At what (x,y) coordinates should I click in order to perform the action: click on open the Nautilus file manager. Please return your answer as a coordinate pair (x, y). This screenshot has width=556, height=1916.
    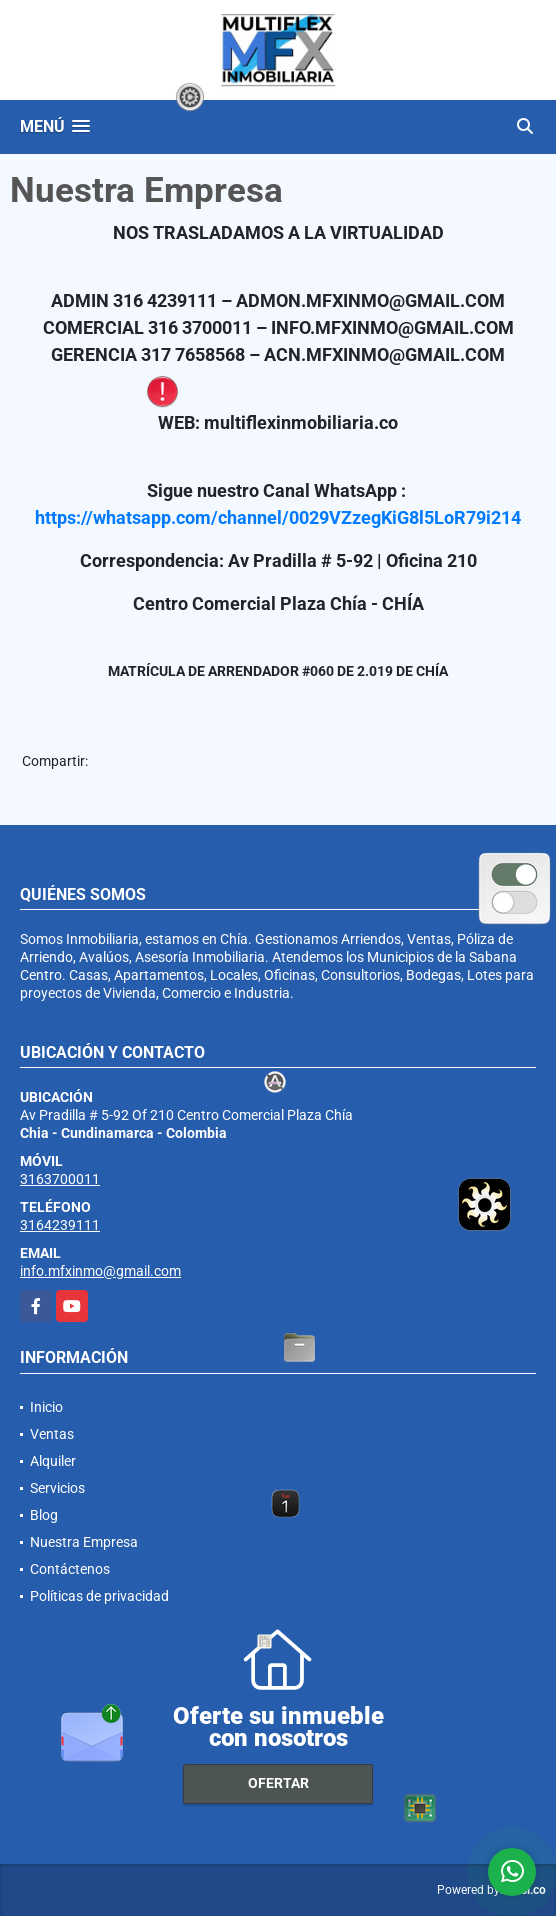
    Looking at the image, I should click on (299, 1347).